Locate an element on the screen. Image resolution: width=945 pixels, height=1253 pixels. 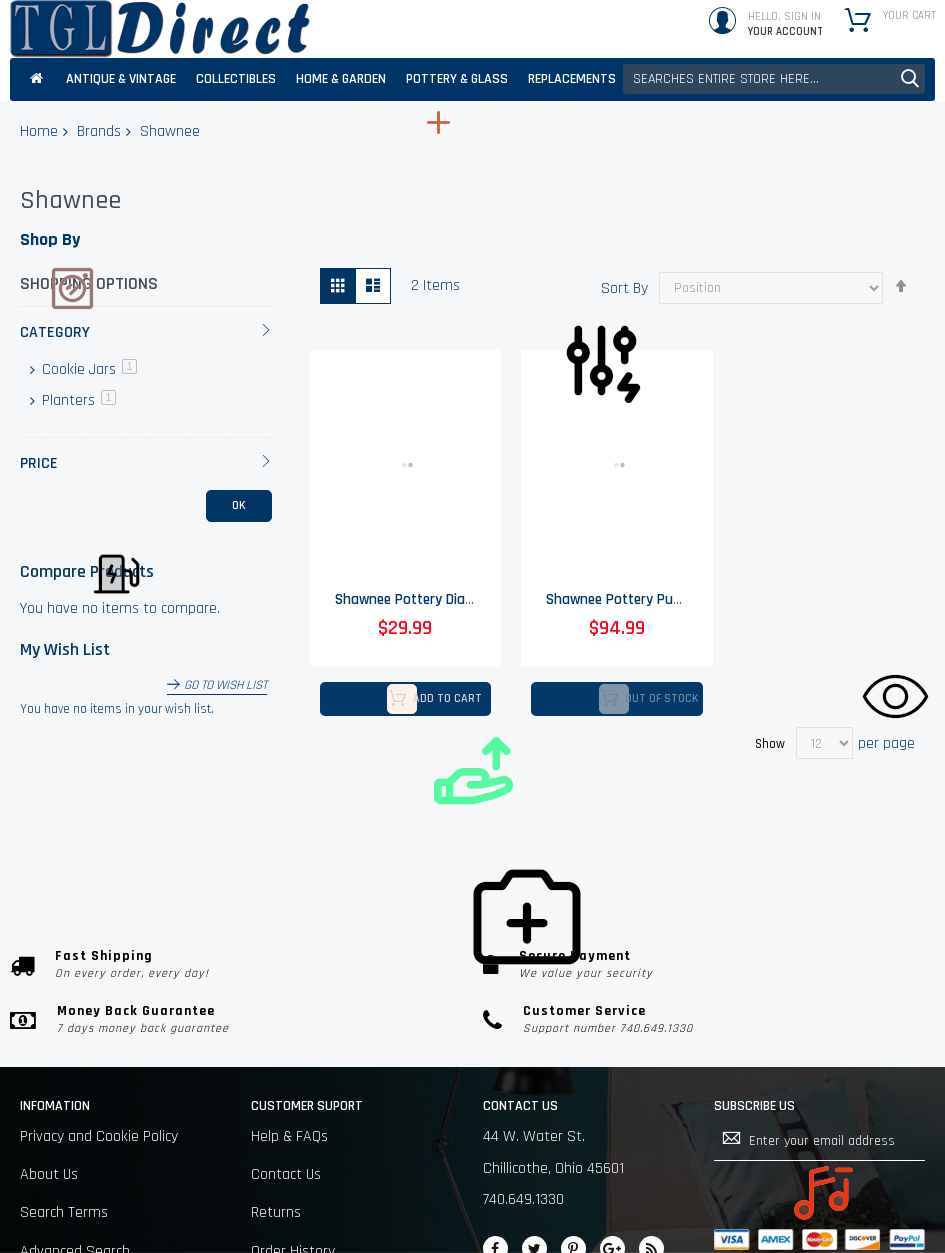
quick settings with power optimization is located at coordinates (601, 360).